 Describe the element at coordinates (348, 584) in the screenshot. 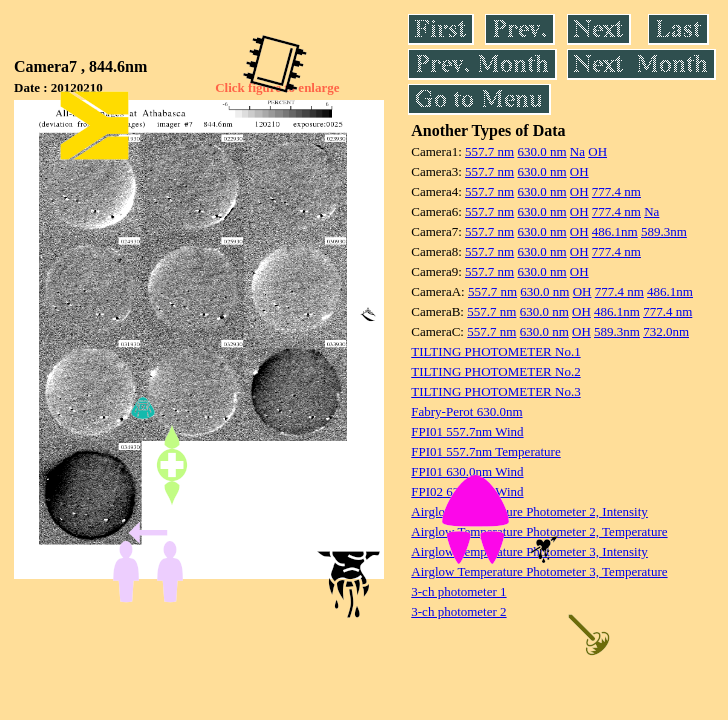

I see `indicates a ceiling hazard or obstacle in gameplay` at that location.